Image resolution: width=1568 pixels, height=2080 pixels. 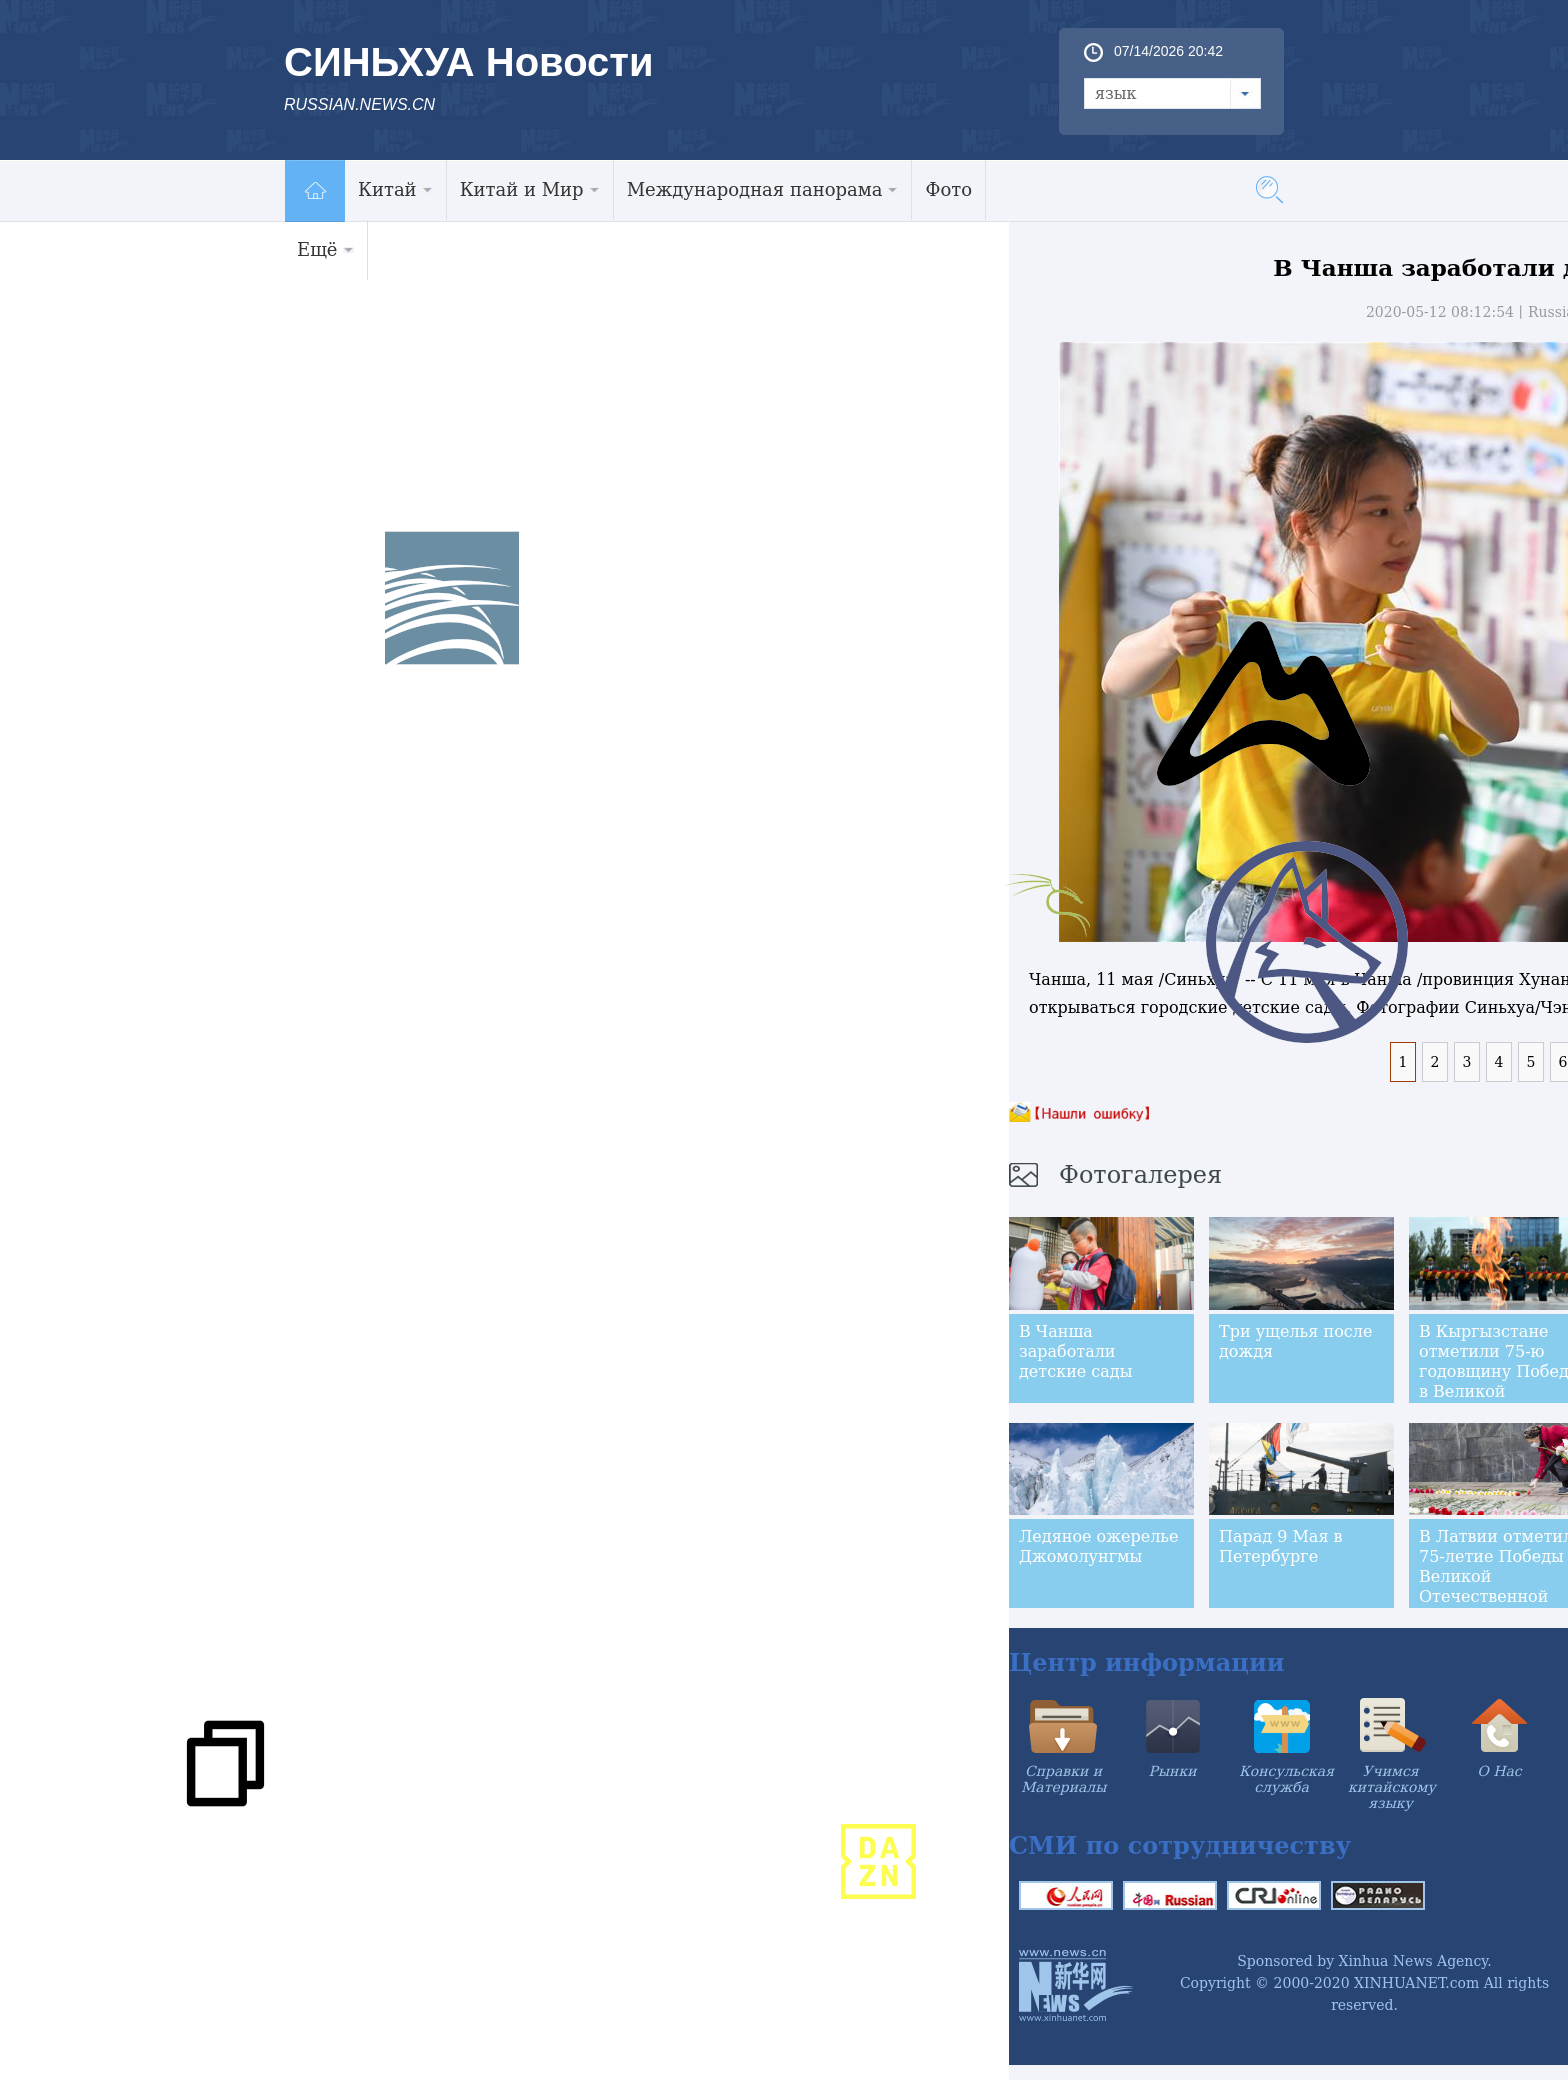 I want to click on open the AllTrails app, so click(x=1263, y=703).